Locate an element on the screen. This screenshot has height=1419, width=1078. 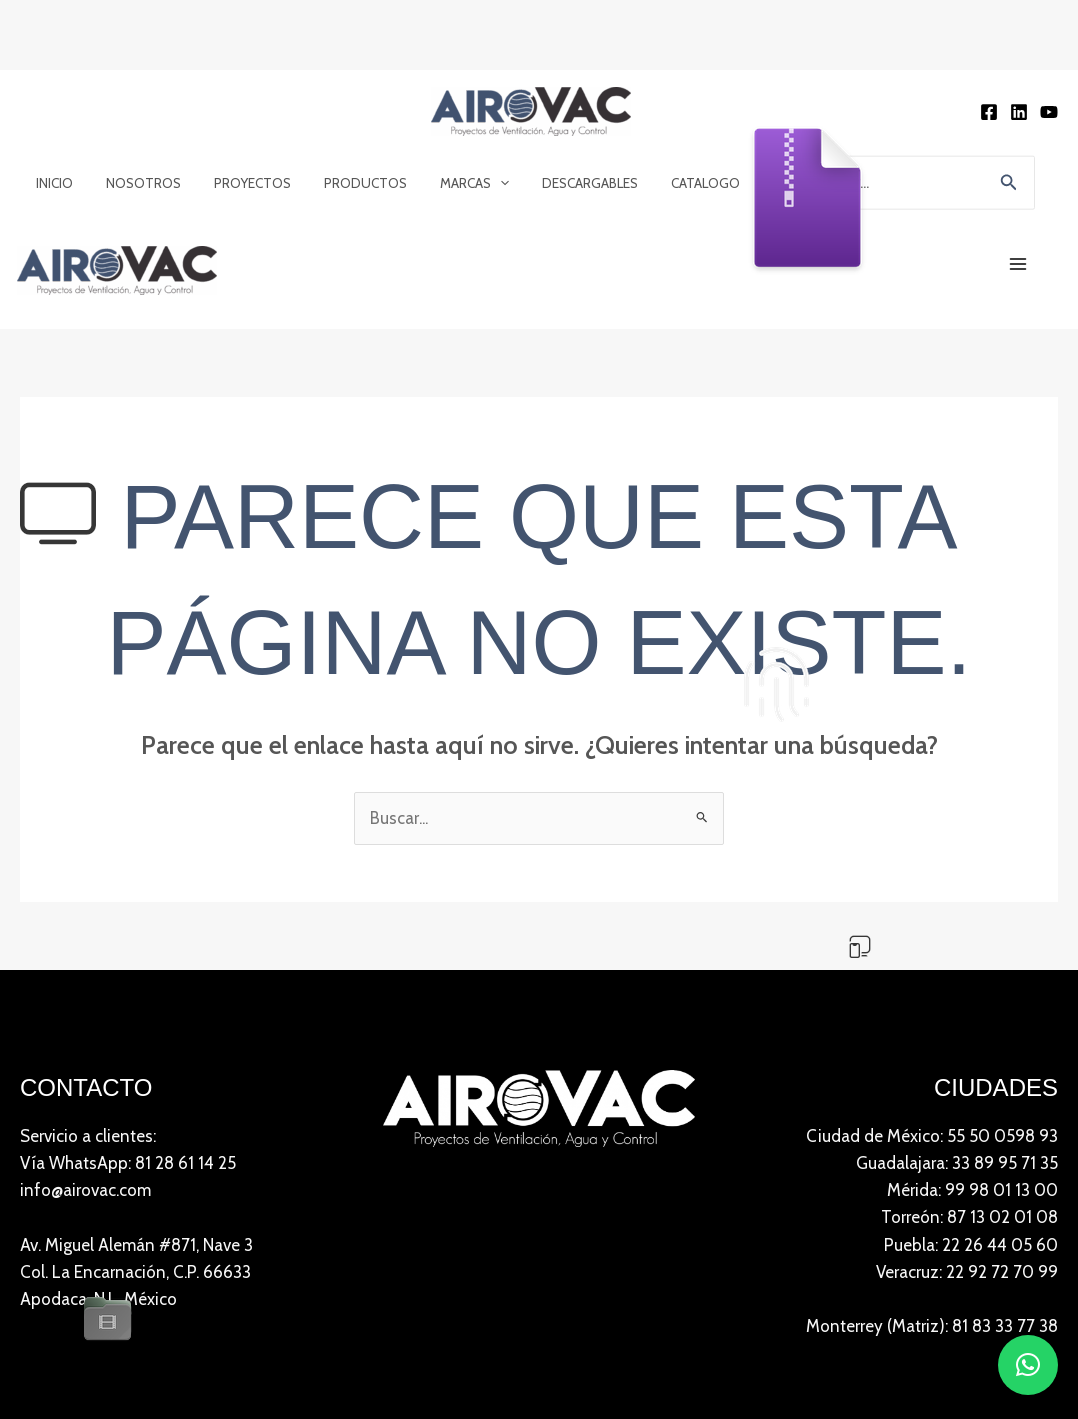
open your videos folder is located at coordinates (107, 1318).